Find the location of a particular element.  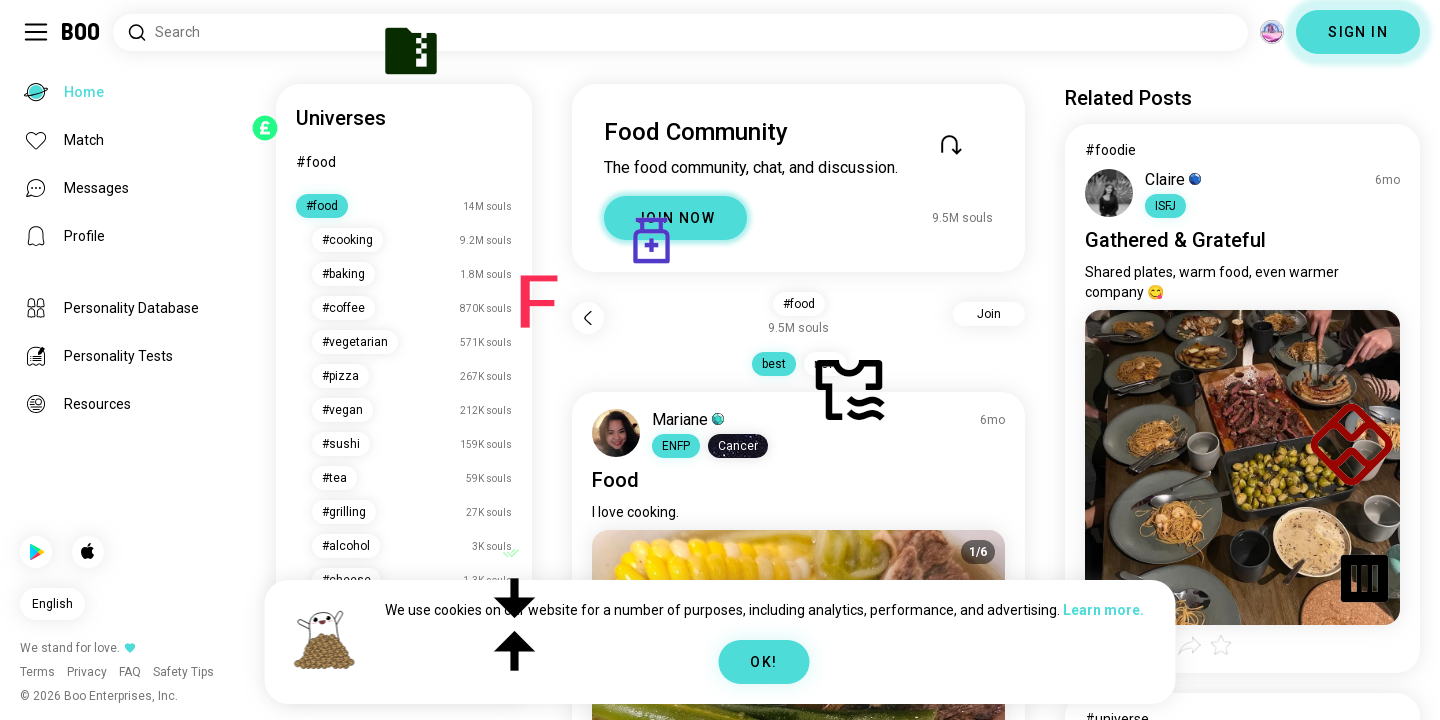

view balance in british pounds is located at coordinates (265, 128).